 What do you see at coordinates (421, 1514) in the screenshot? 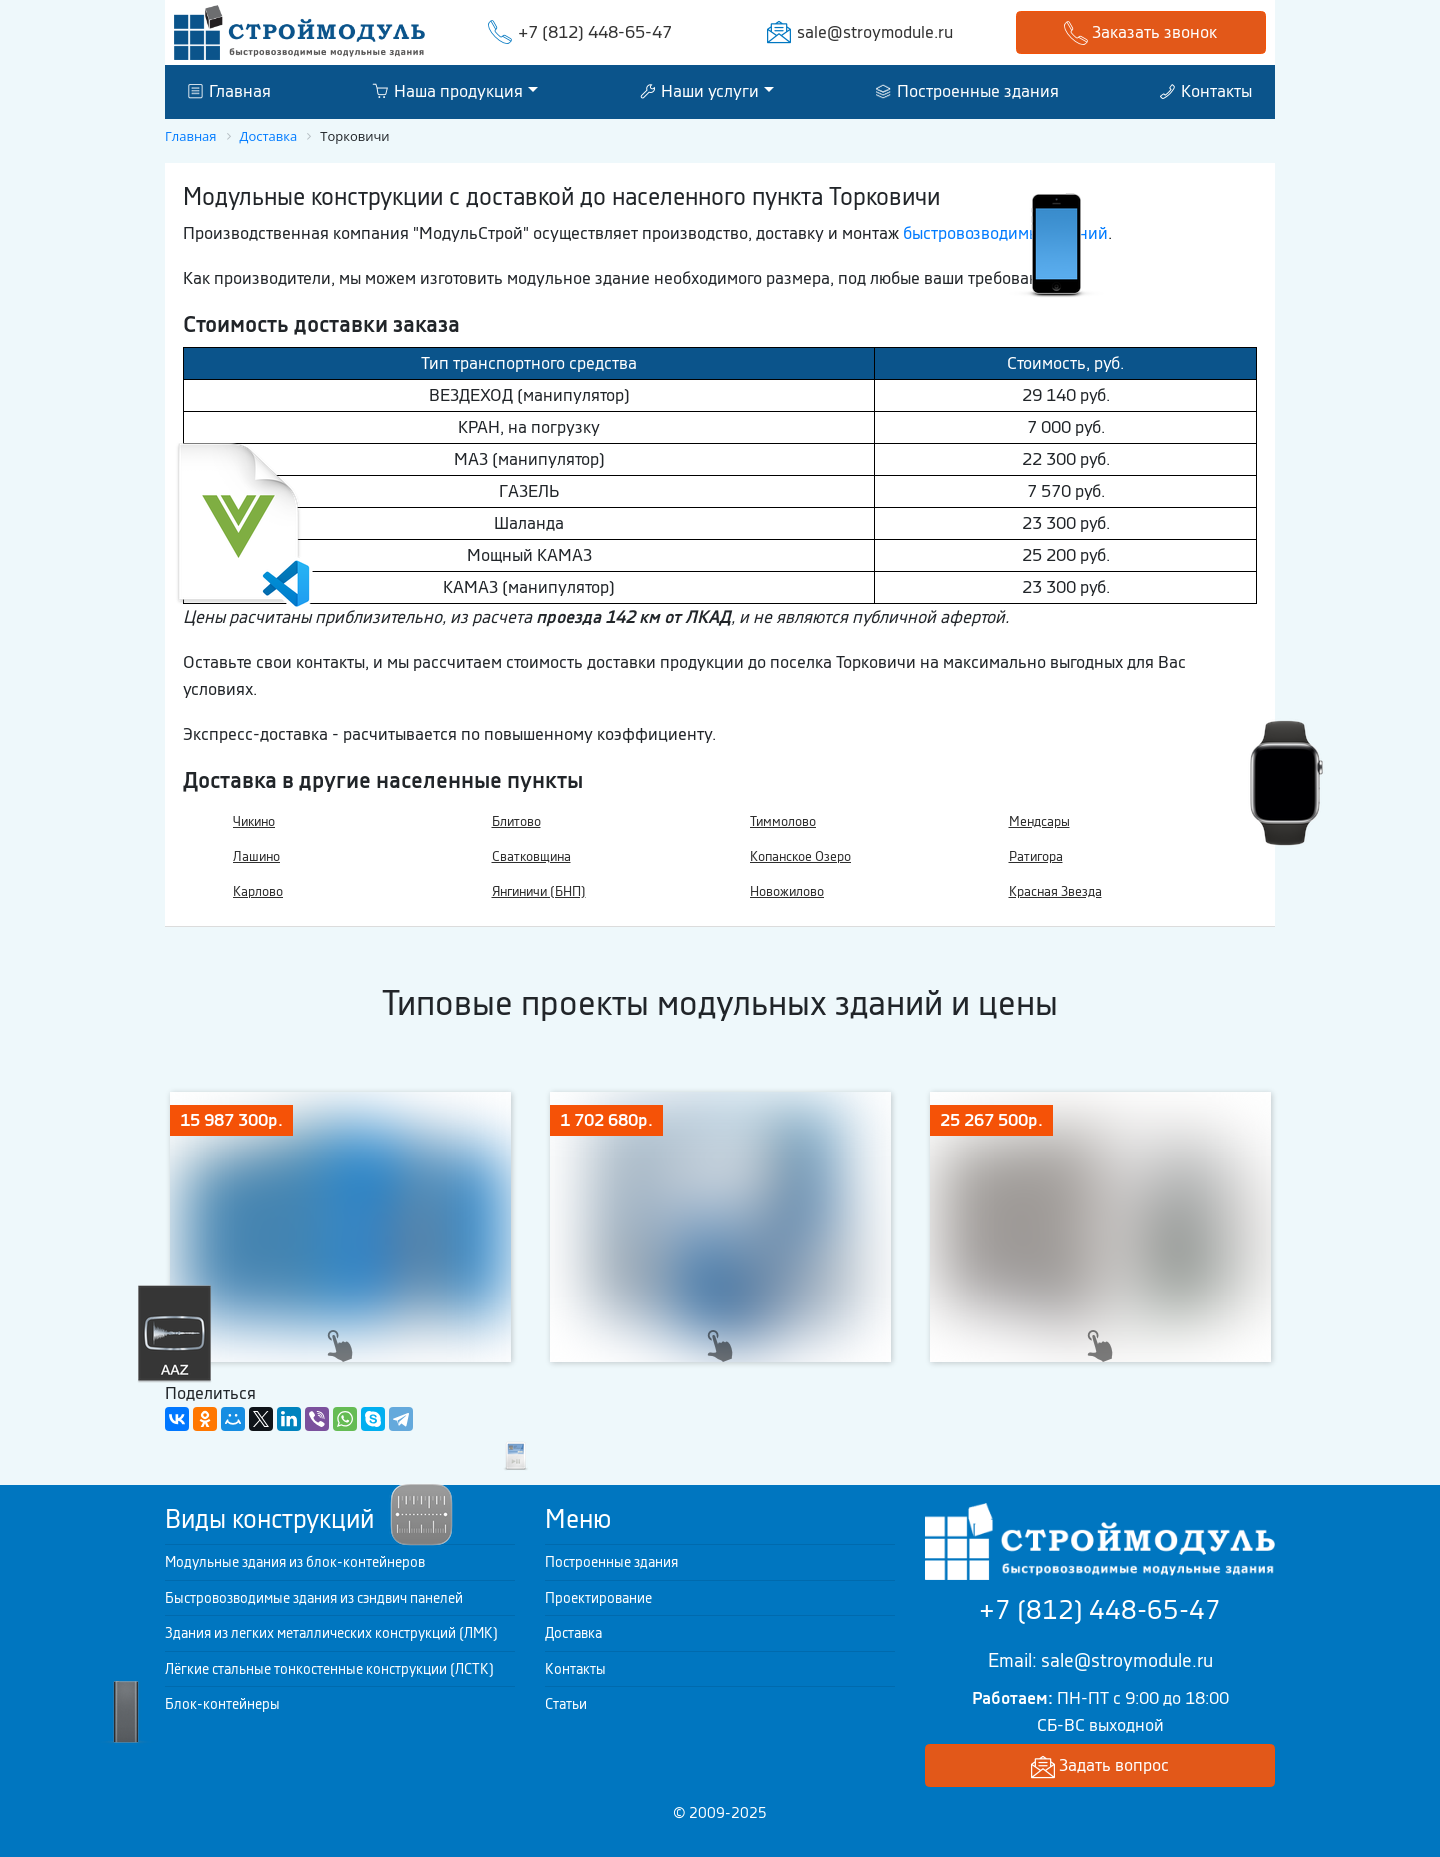
I see `open the Measure app` at bounding box center [421, 1514].